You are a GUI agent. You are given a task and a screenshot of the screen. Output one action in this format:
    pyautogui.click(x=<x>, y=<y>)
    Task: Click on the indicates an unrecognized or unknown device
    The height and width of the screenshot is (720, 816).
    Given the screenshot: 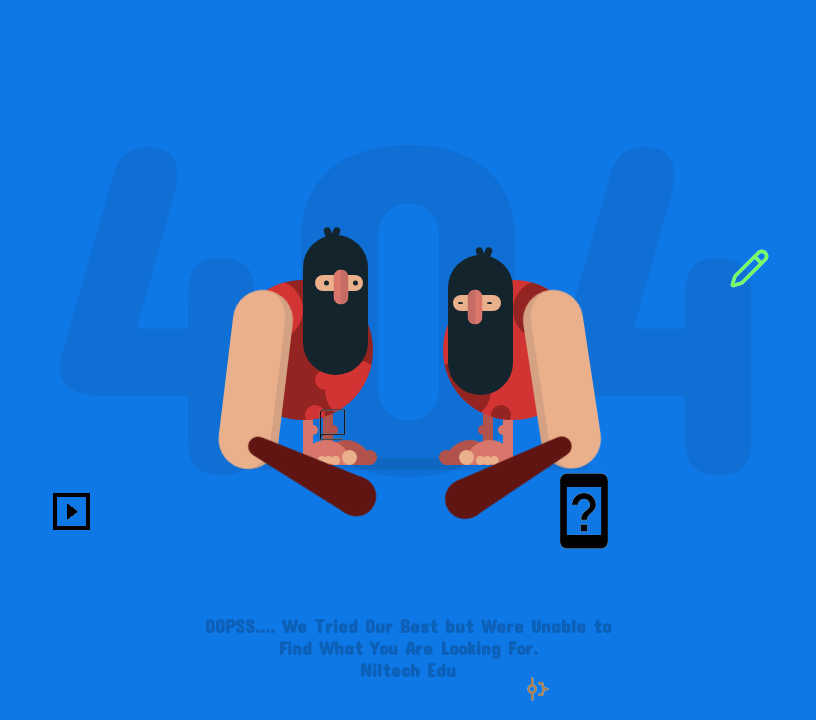 What is the action you would take?
    pyautogui.click(x=584, y=511)
    